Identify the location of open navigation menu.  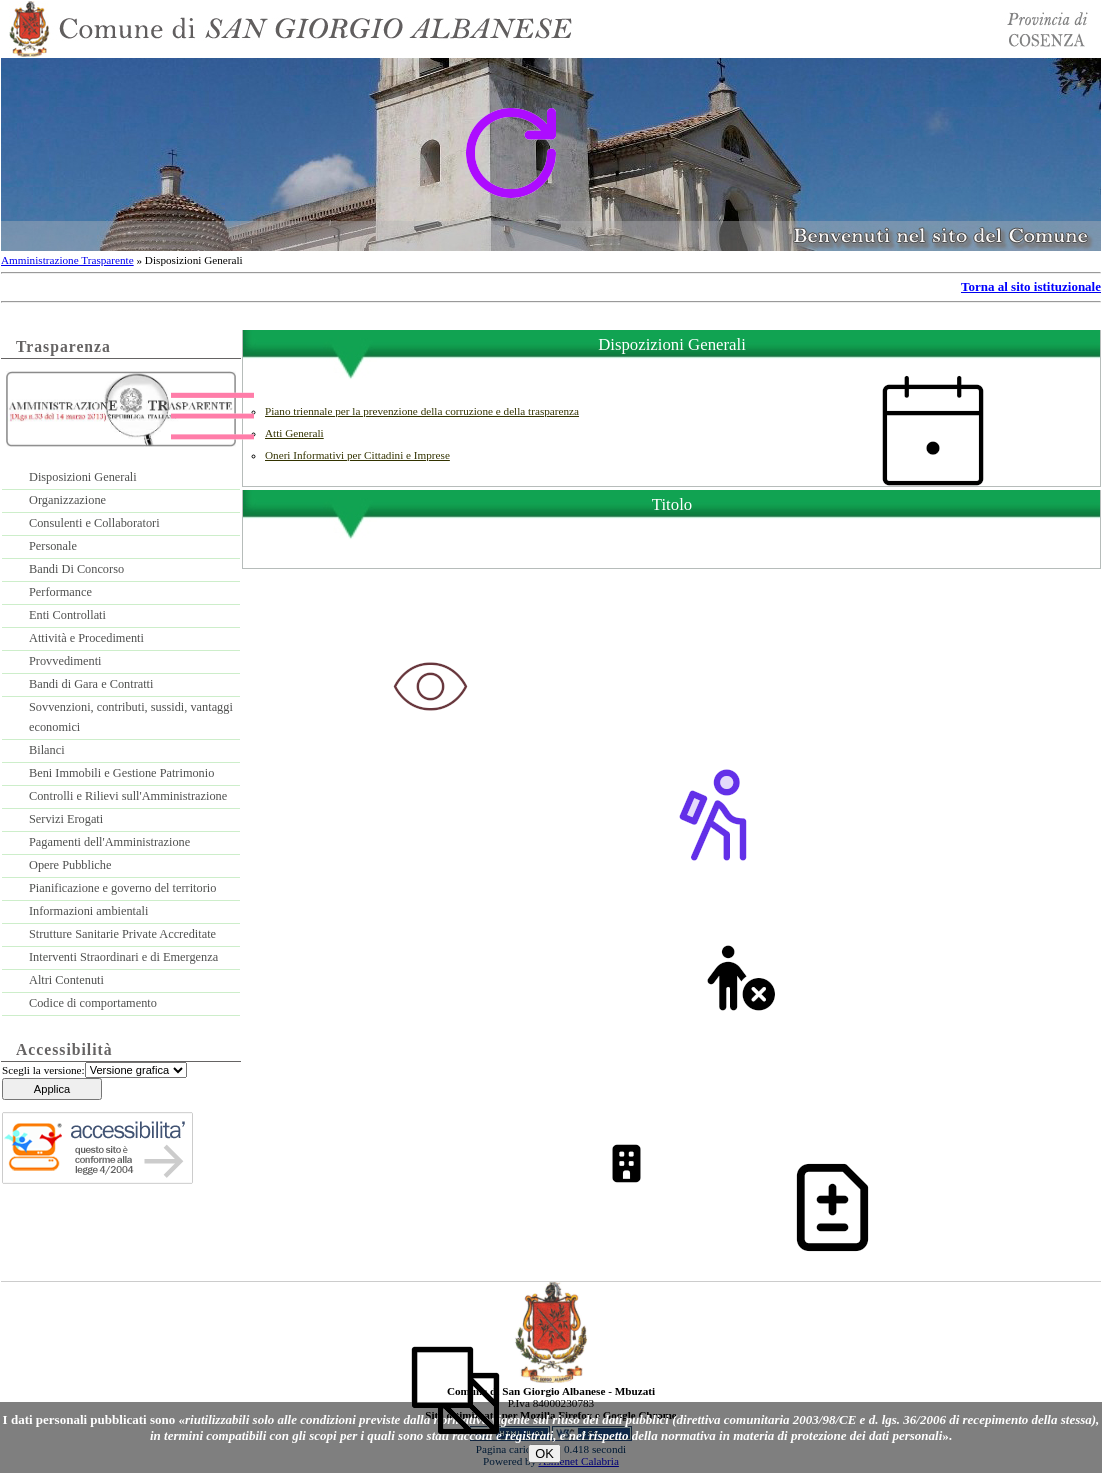
(212, 413).